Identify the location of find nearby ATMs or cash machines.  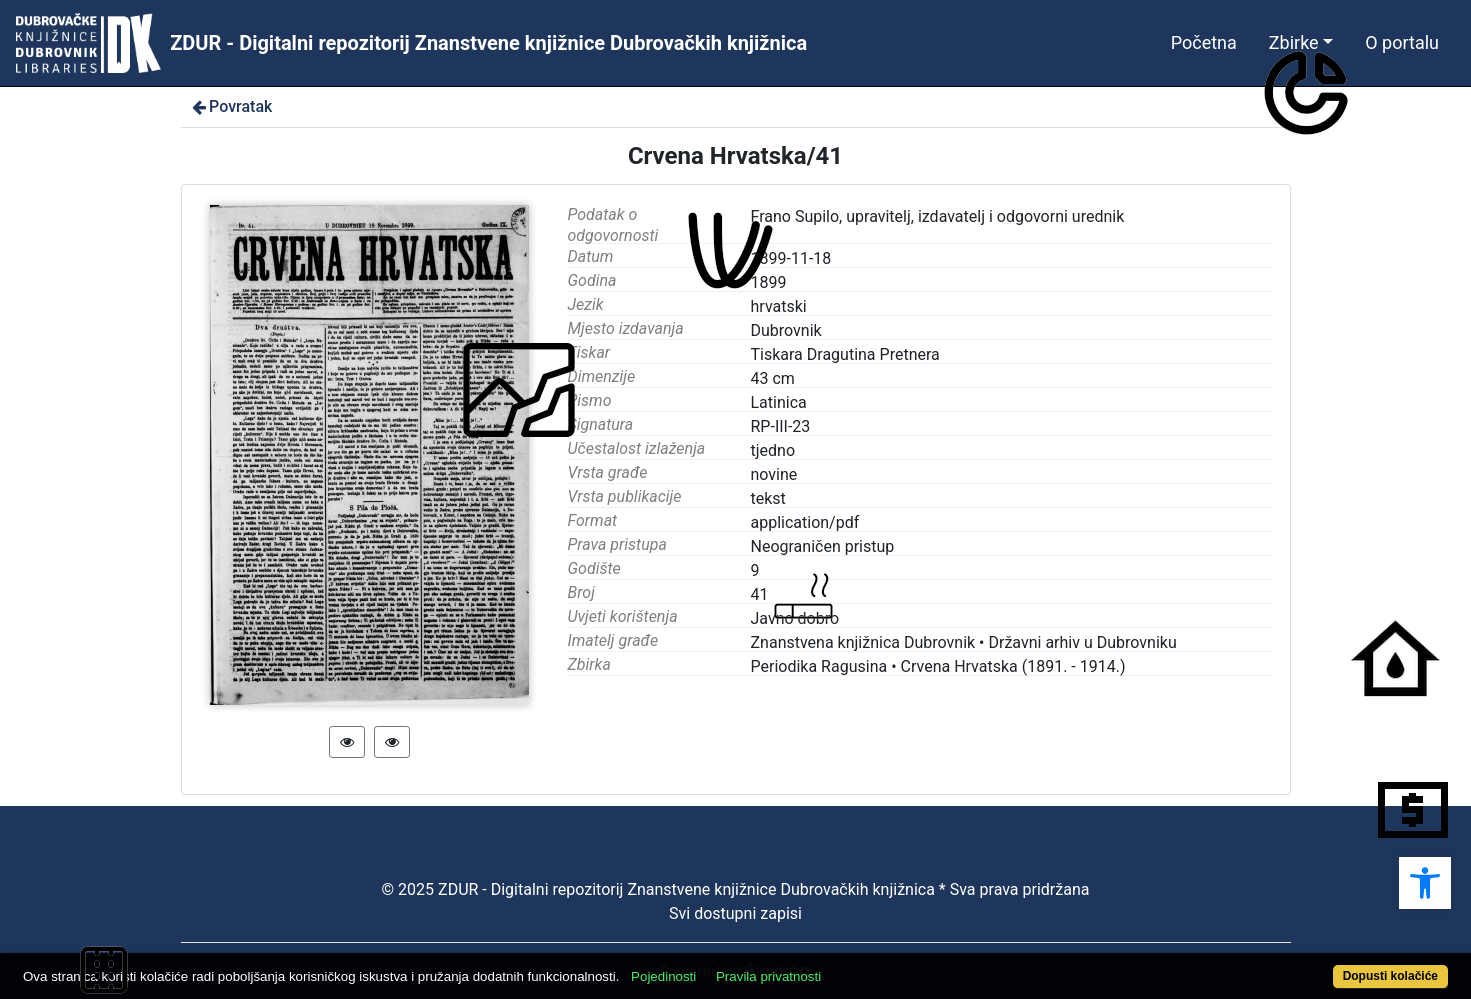
(1413, 810).